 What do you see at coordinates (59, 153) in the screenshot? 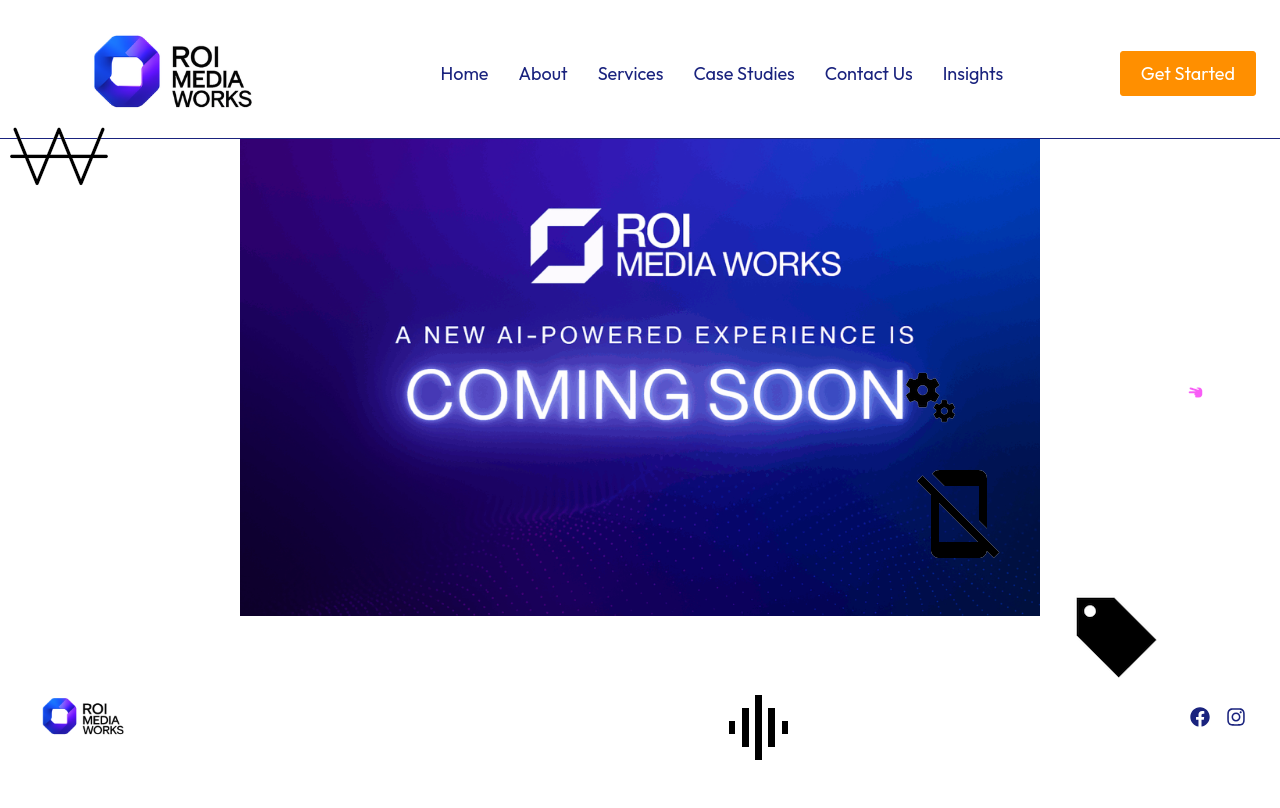
I see `indicates south korean won currency` at bounding box center [59, 153].